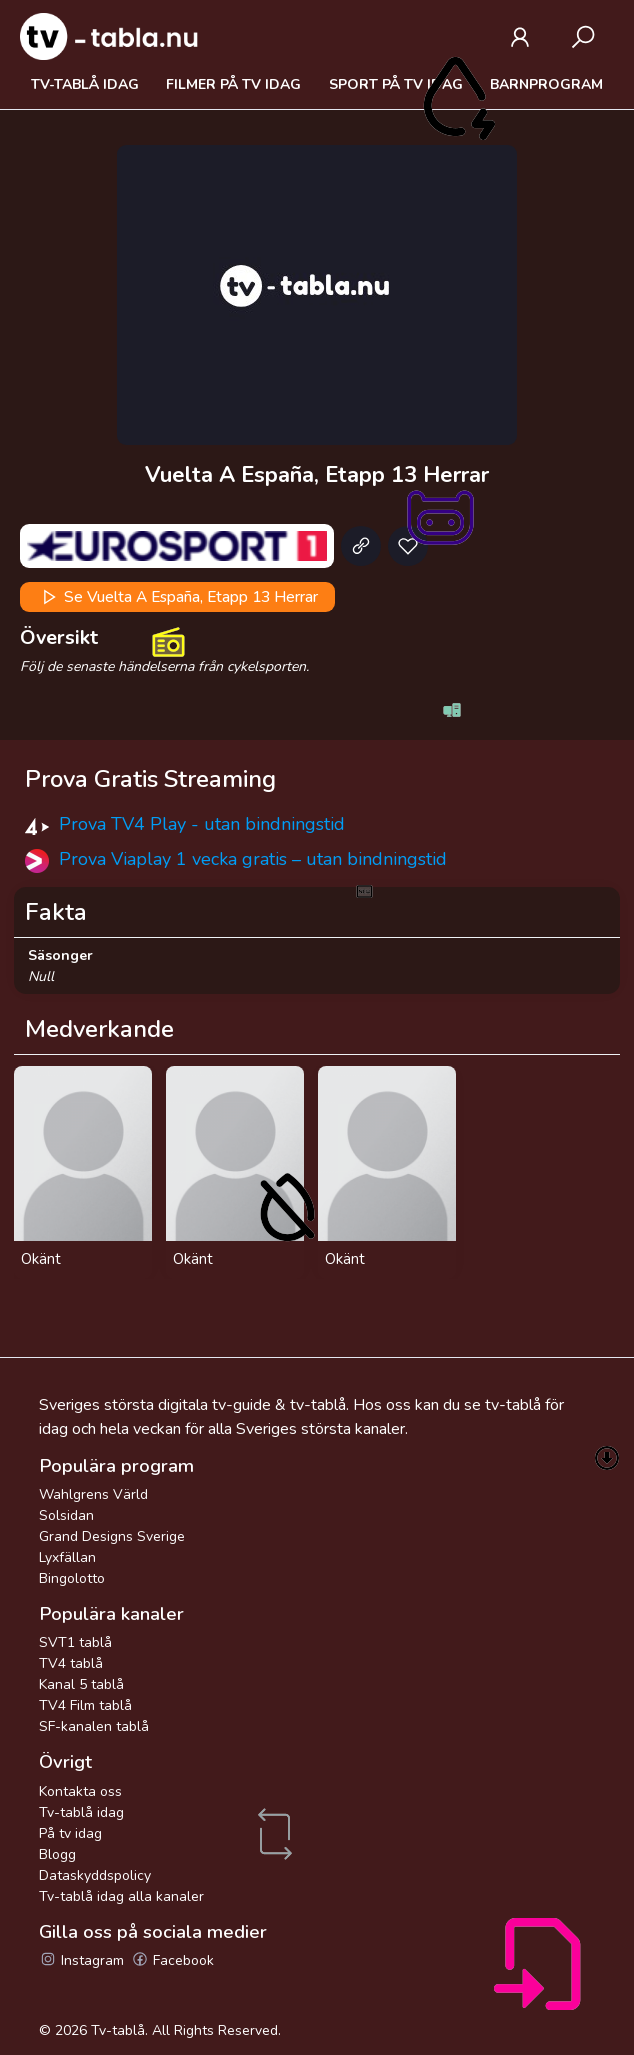 This screenshot has width=634, height=2055. I want to click on hydroelectric power or water energy indicator, so click(455, 96).